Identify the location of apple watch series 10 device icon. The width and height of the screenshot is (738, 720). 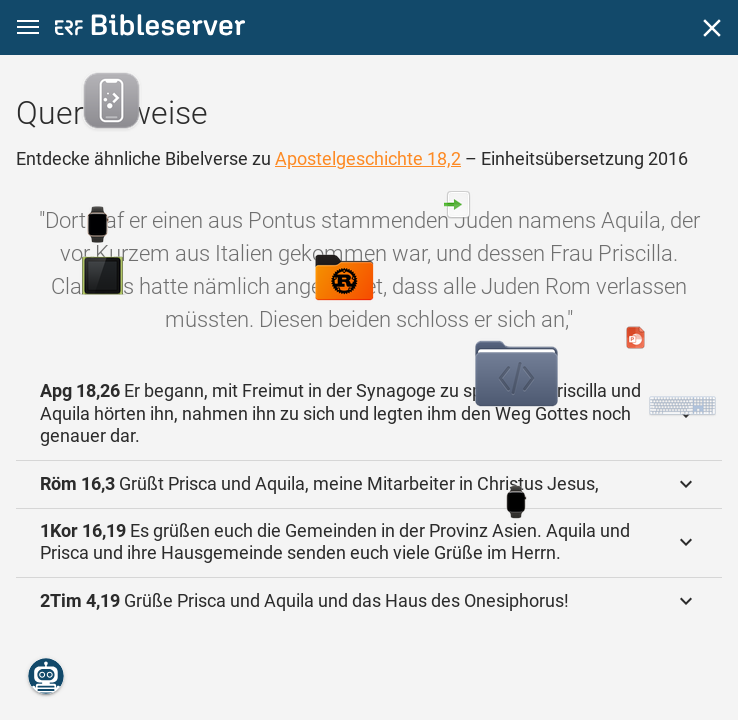
(516, 502).